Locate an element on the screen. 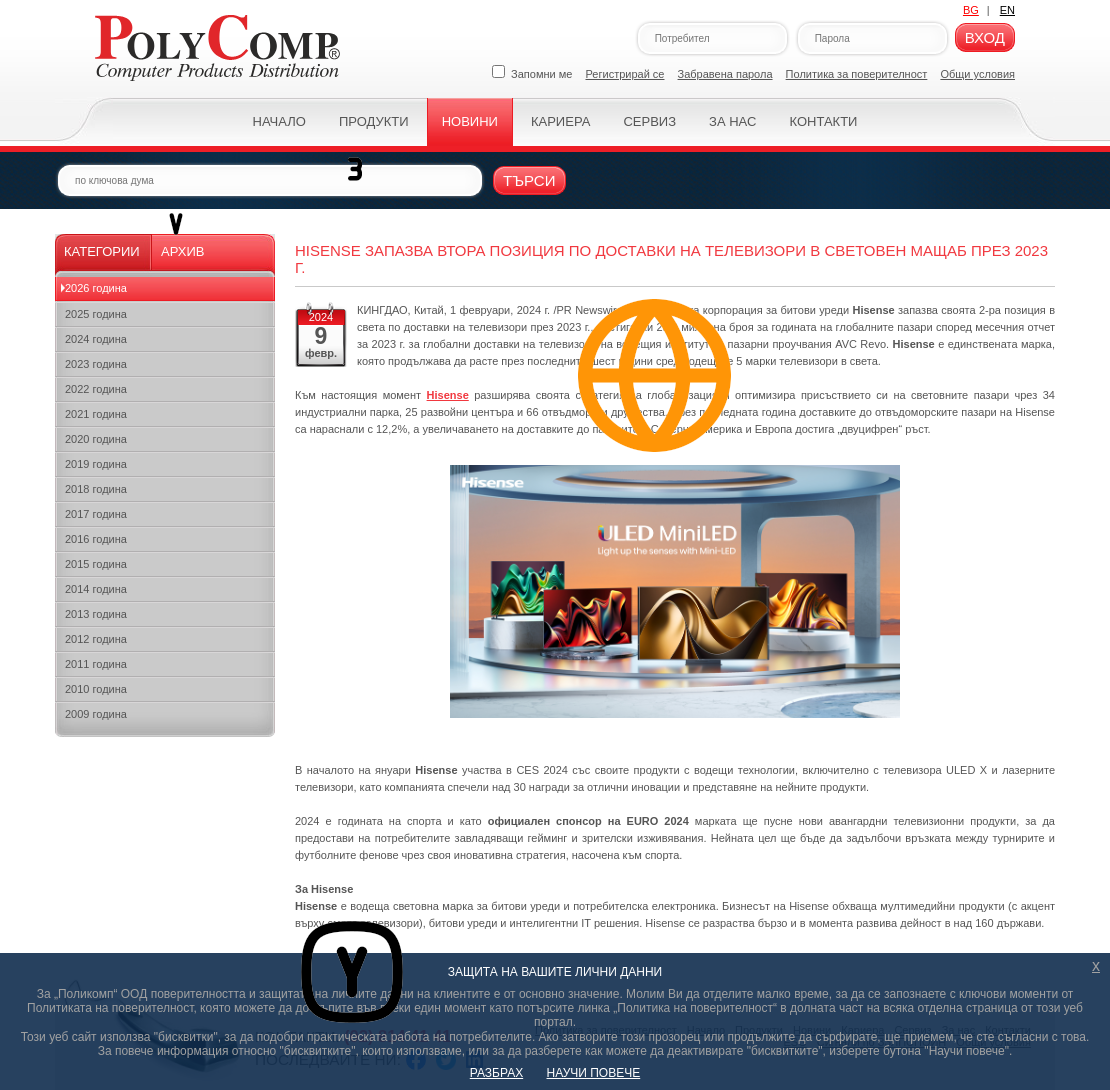  indicates a "v" keyboard shortcut or hotkey is located at coordinates (176, 224).